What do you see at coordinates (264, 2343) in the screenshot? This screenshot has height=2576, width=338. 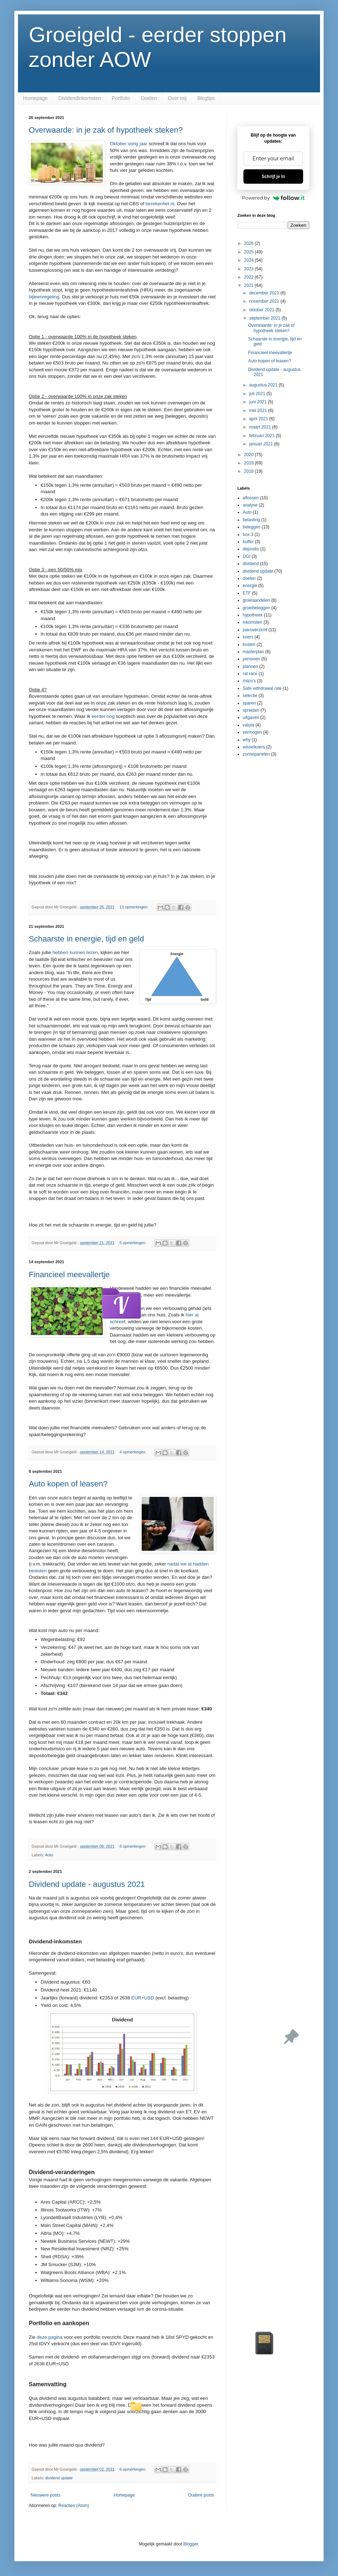 I see `access flash memory or SD card storage` at bounding box center [264, 2343].